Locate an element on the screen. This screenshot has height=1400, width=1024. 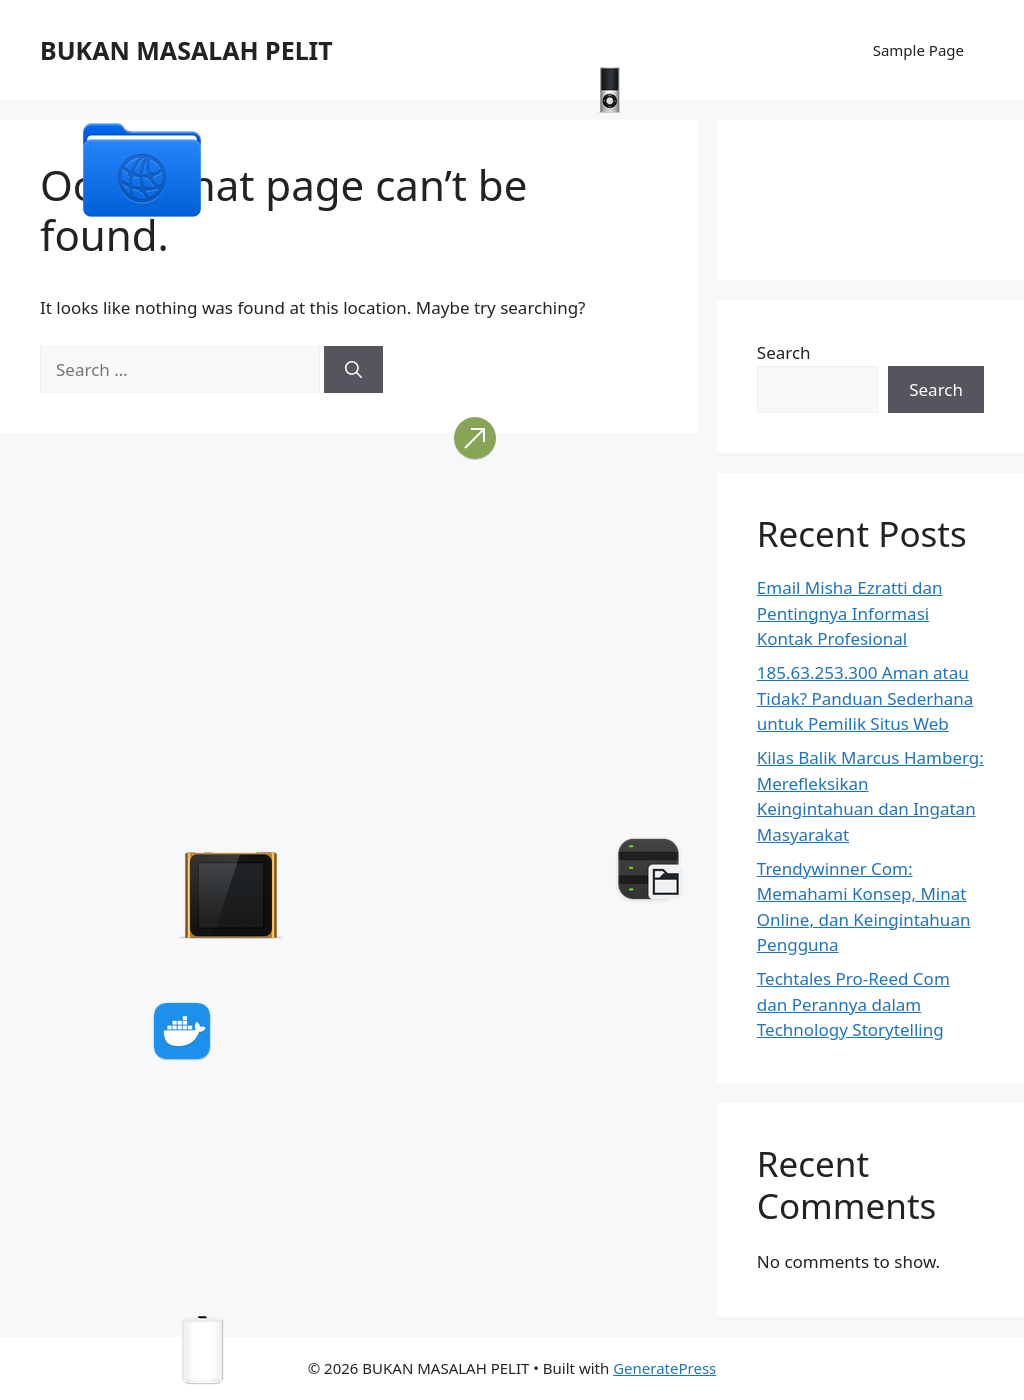
iPod nano device in orange is located at coordinates (231, 895).